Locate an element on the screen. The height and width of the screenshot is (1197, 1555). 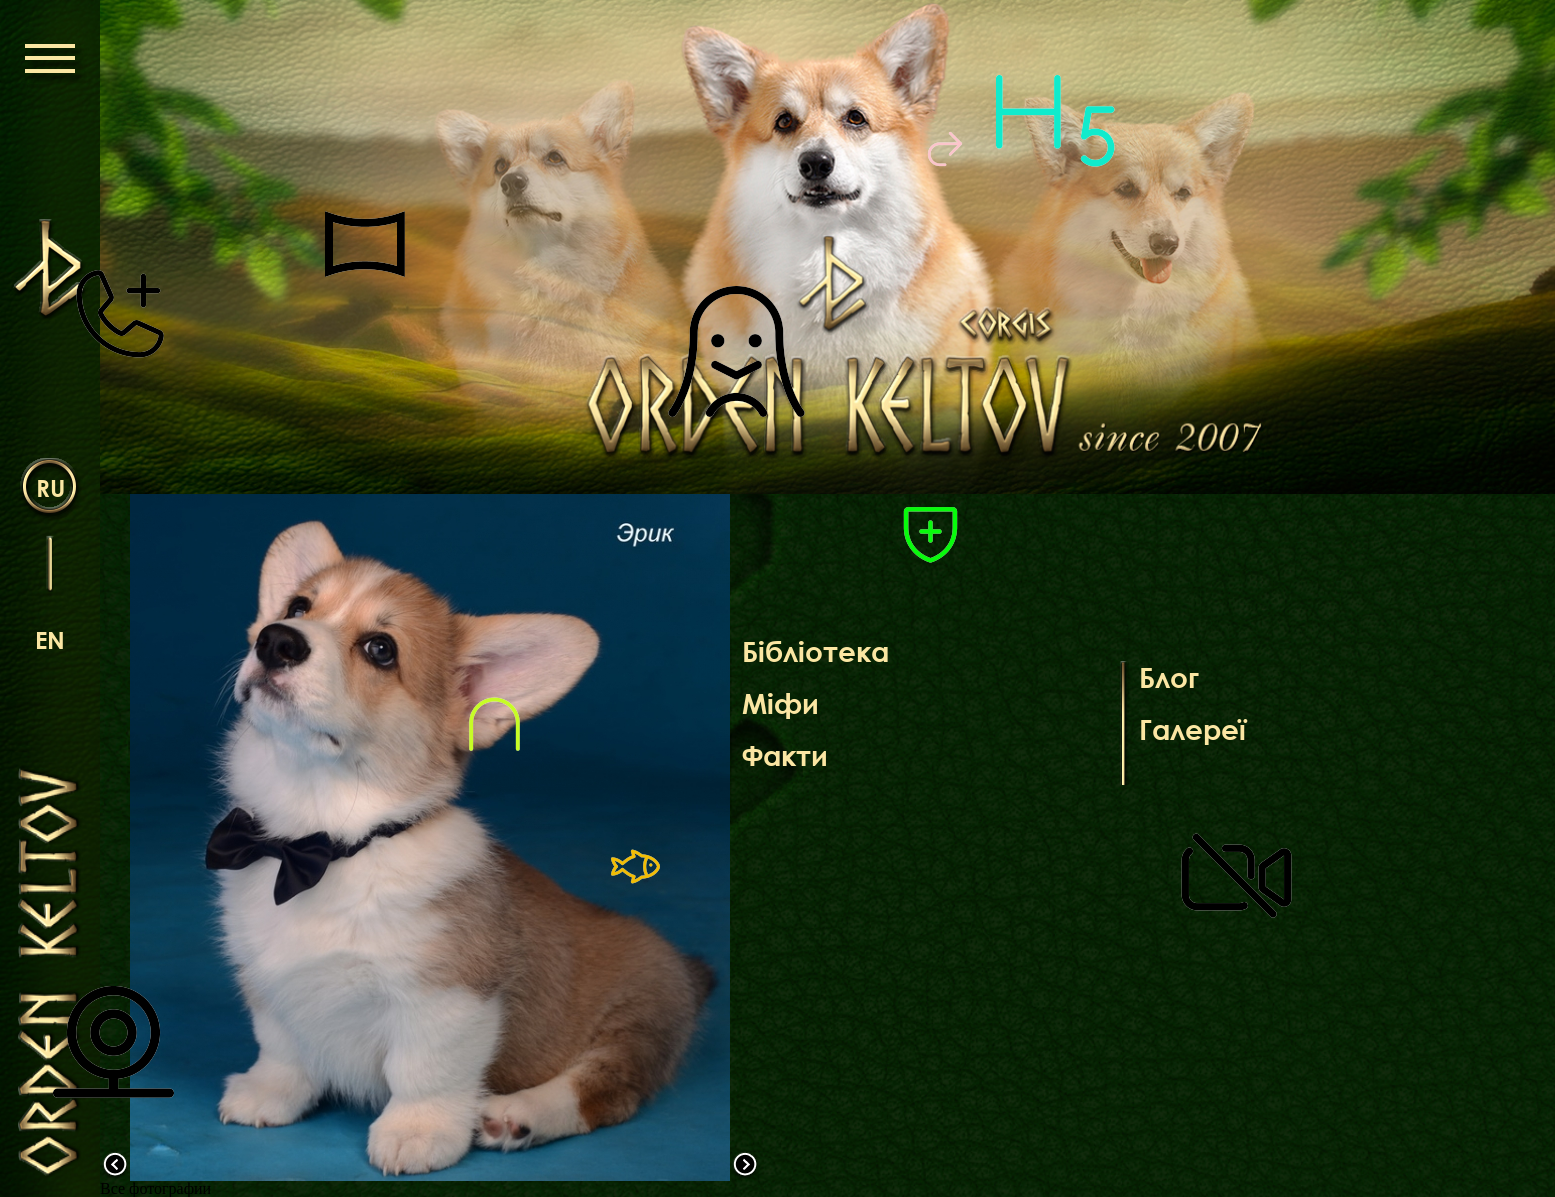
redo last action is located at coordinates (945, 149).